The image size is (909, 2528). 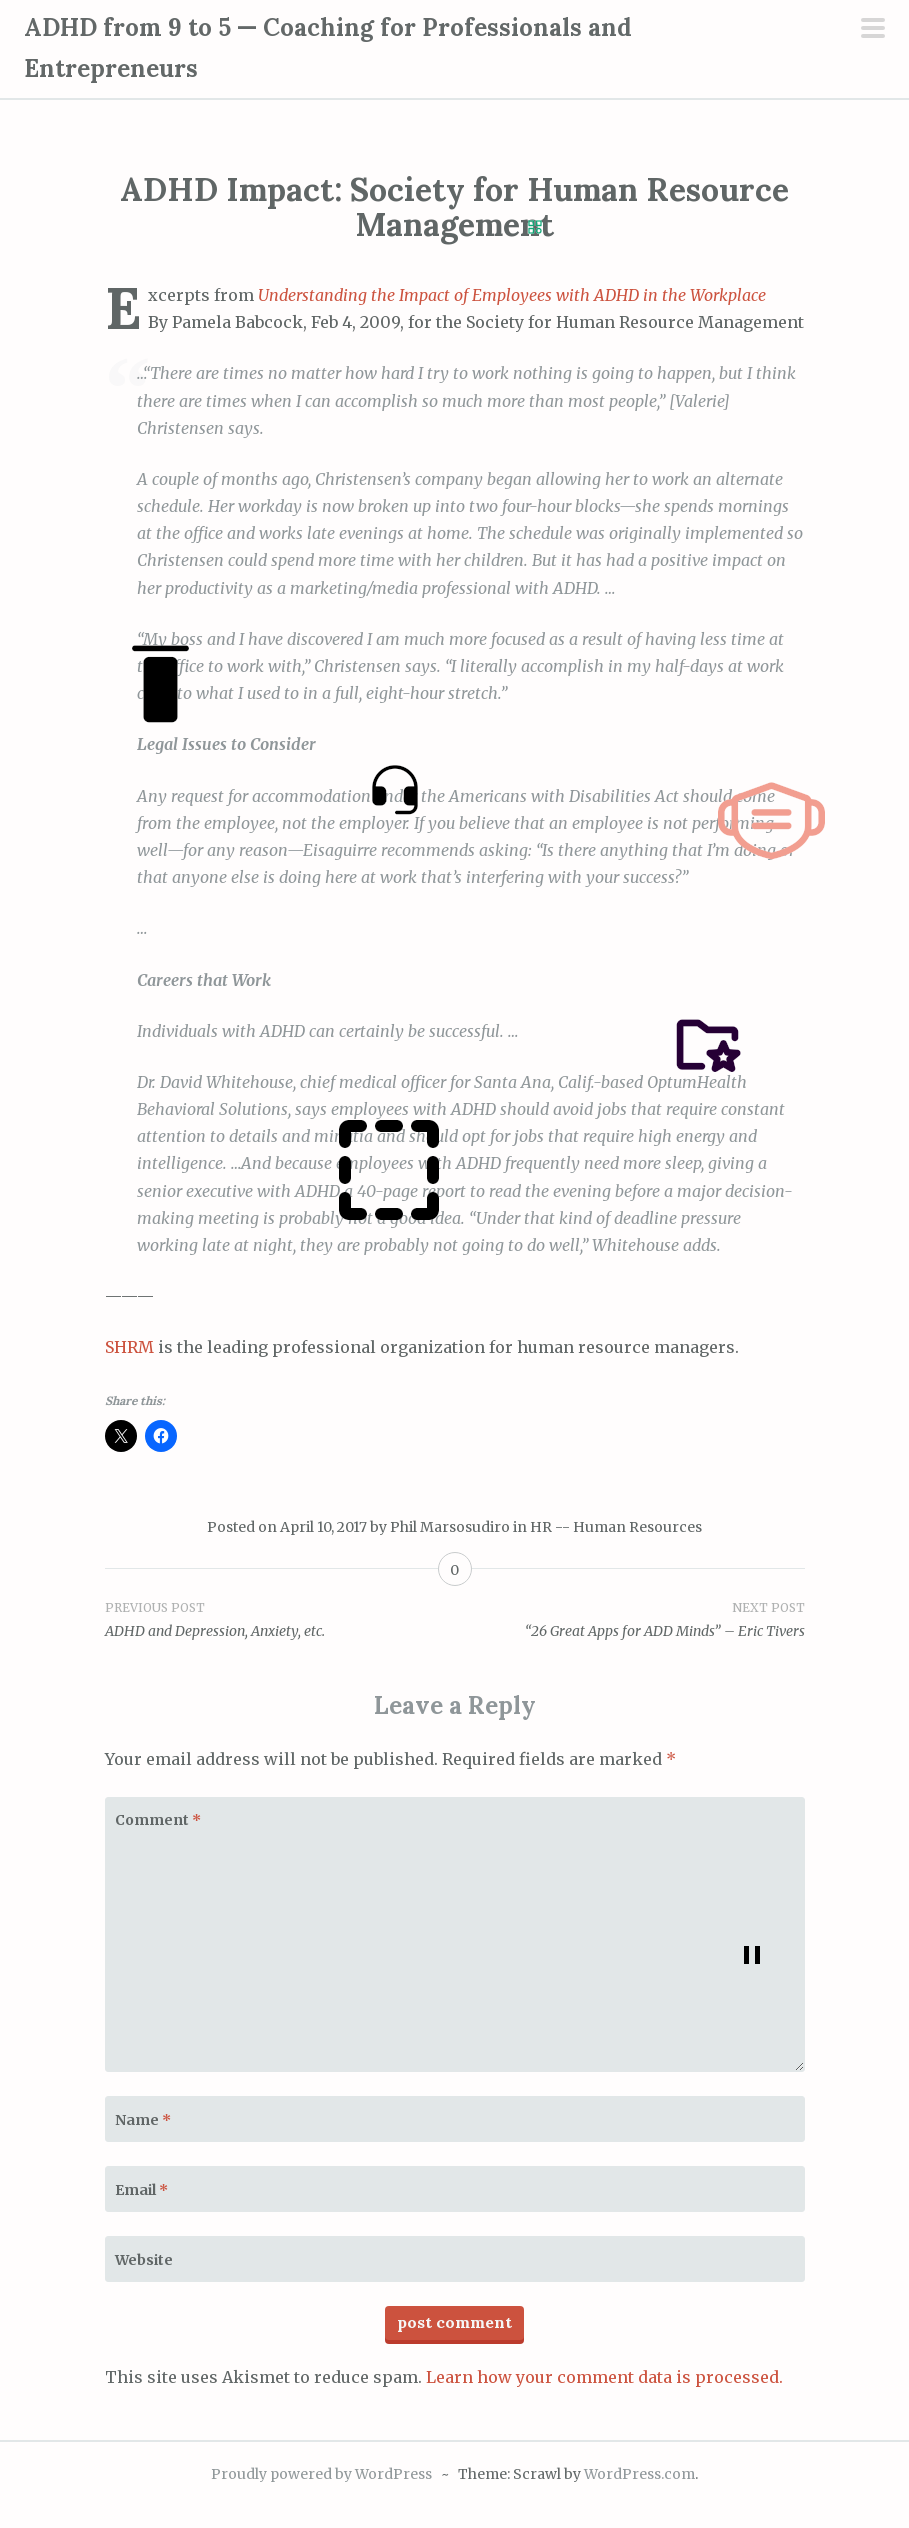 I want to click on align object to top edge, so click(x=160, y=682).